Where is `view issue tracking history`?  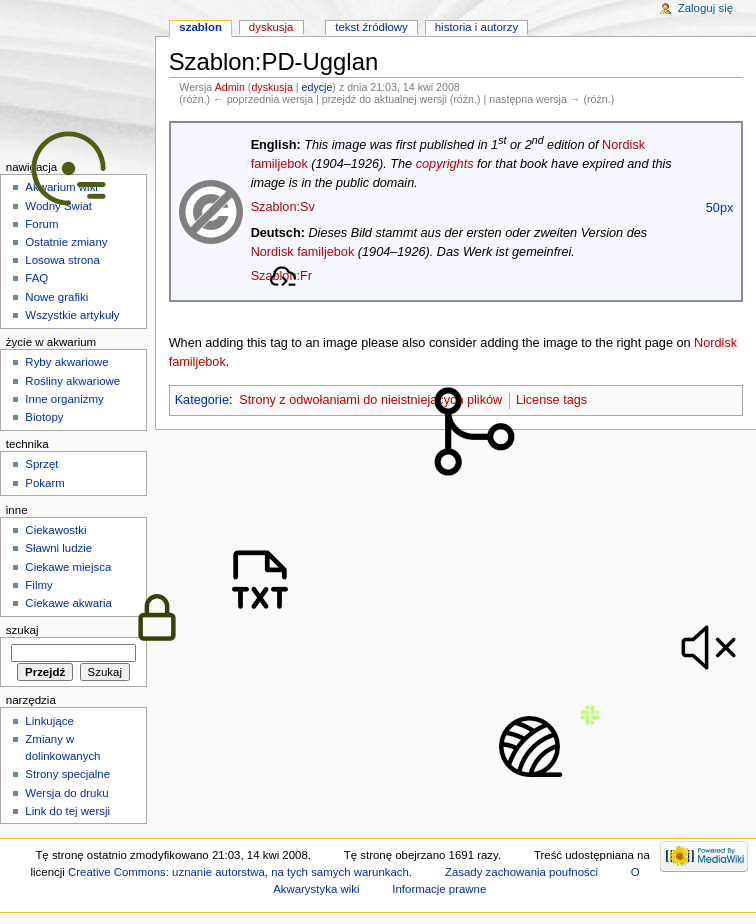
view issue tracking history is located at coordinates (68, 168).